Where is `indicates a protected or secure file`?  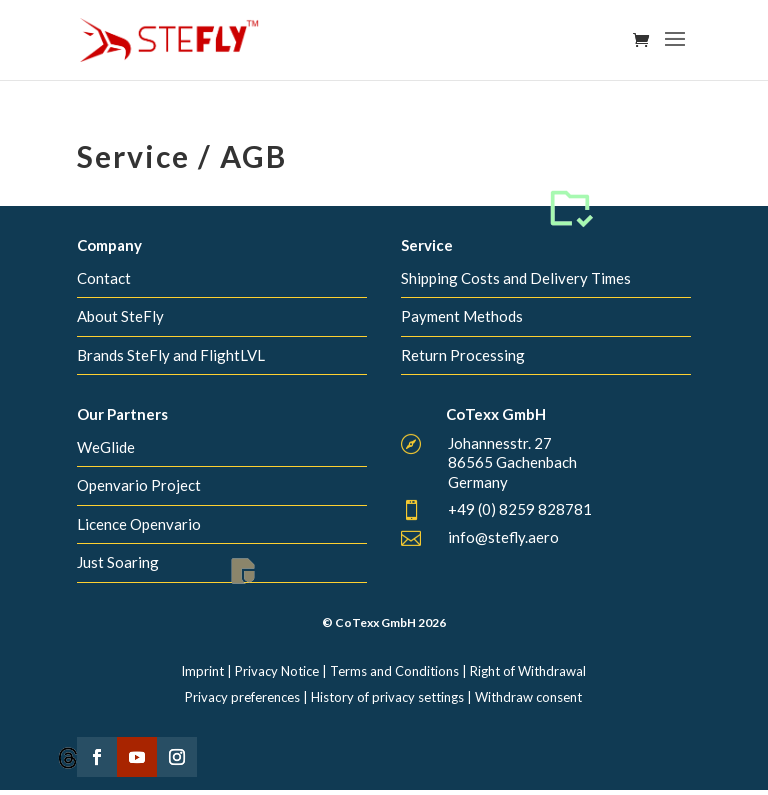 indicates a protected or secure file is located at coordinates (243, 571).